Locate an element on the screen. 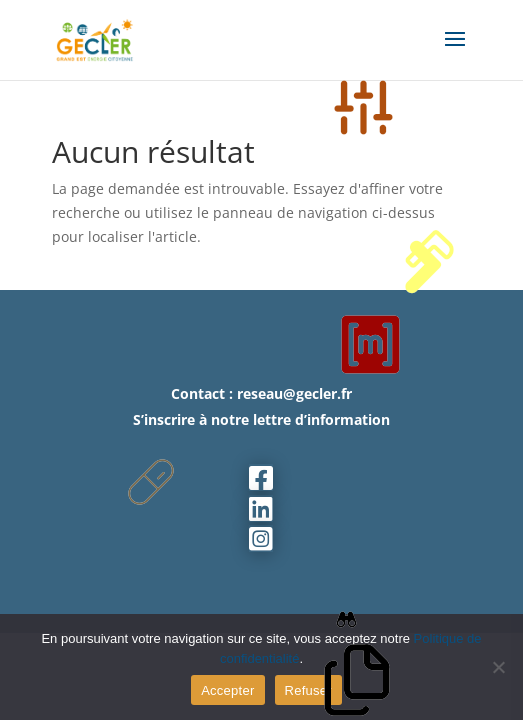 The height and width of the screenshot is (720, 523). access plumbing or maintenance tools is located at coordinates (426, 261).